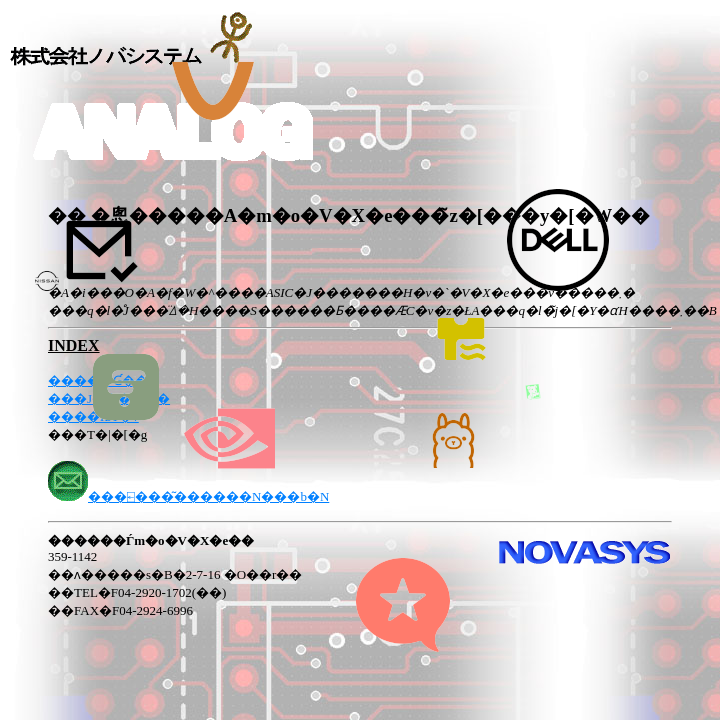  I want to click on open the Micro.blog app, so click(403, 605).